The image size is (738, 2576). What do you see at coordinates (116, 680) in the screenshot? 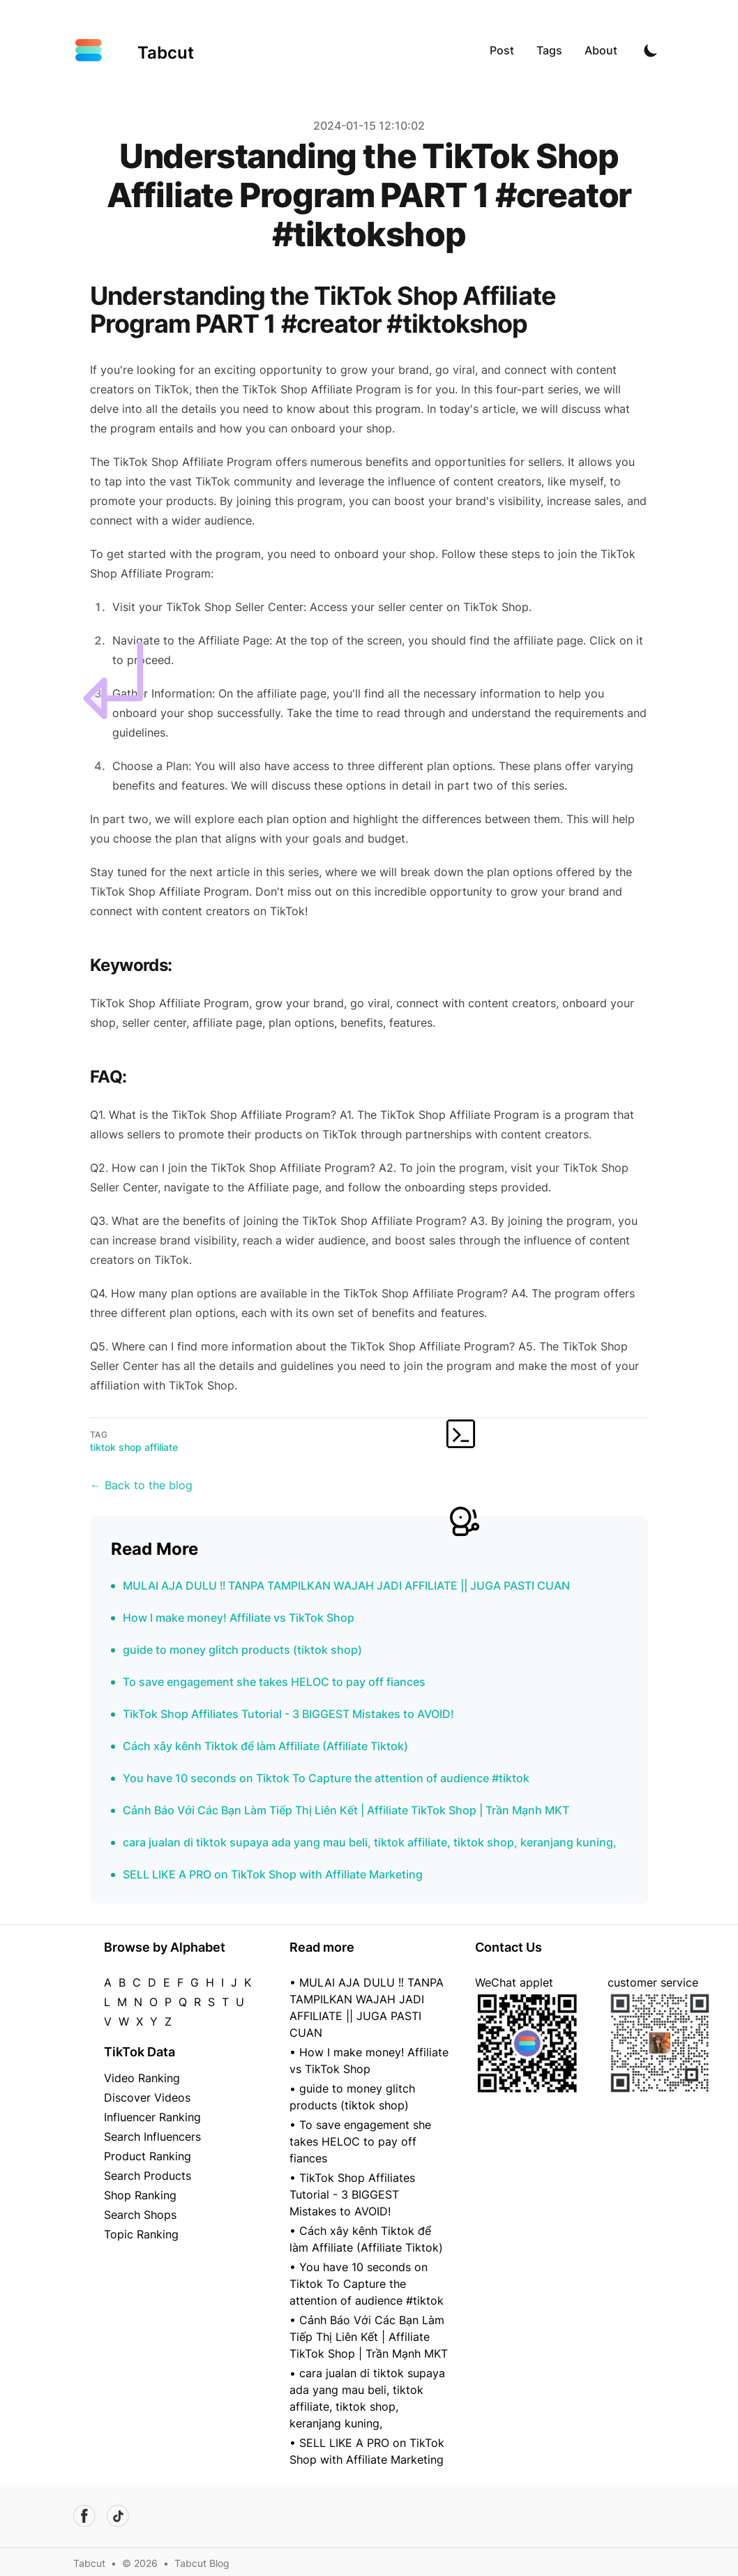
I see `return to previous line or entry` at bounding box center [116, 680].